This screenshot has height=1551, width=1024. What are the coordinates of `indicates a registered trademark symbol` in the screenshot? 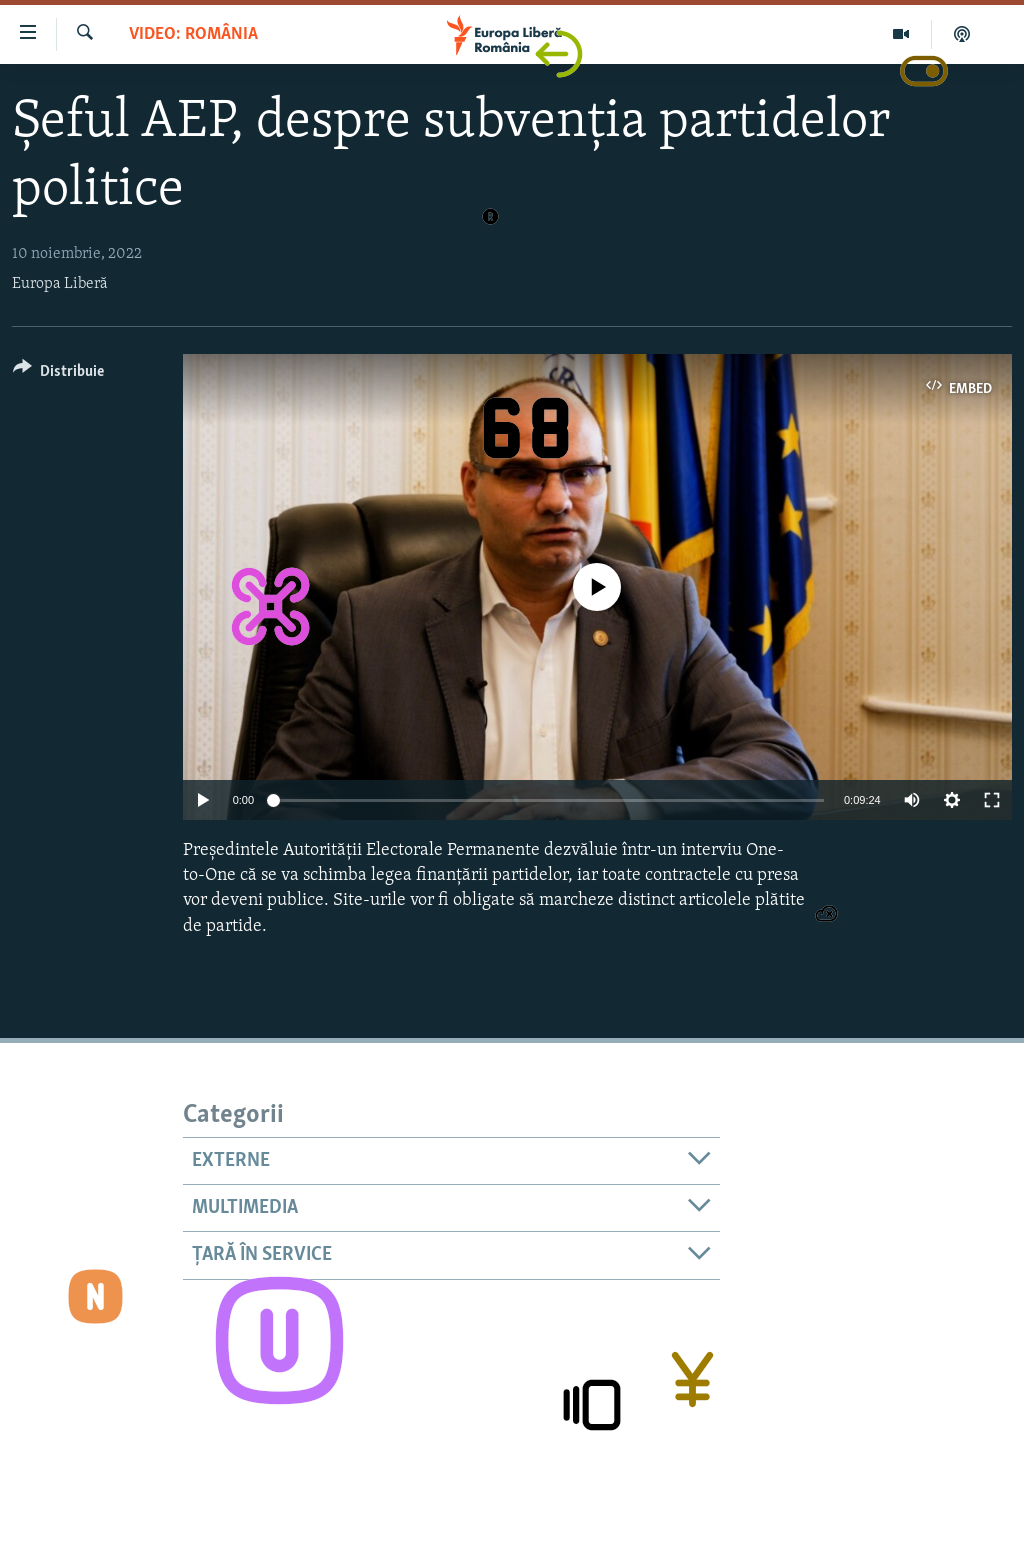 It's located at (490, 216).